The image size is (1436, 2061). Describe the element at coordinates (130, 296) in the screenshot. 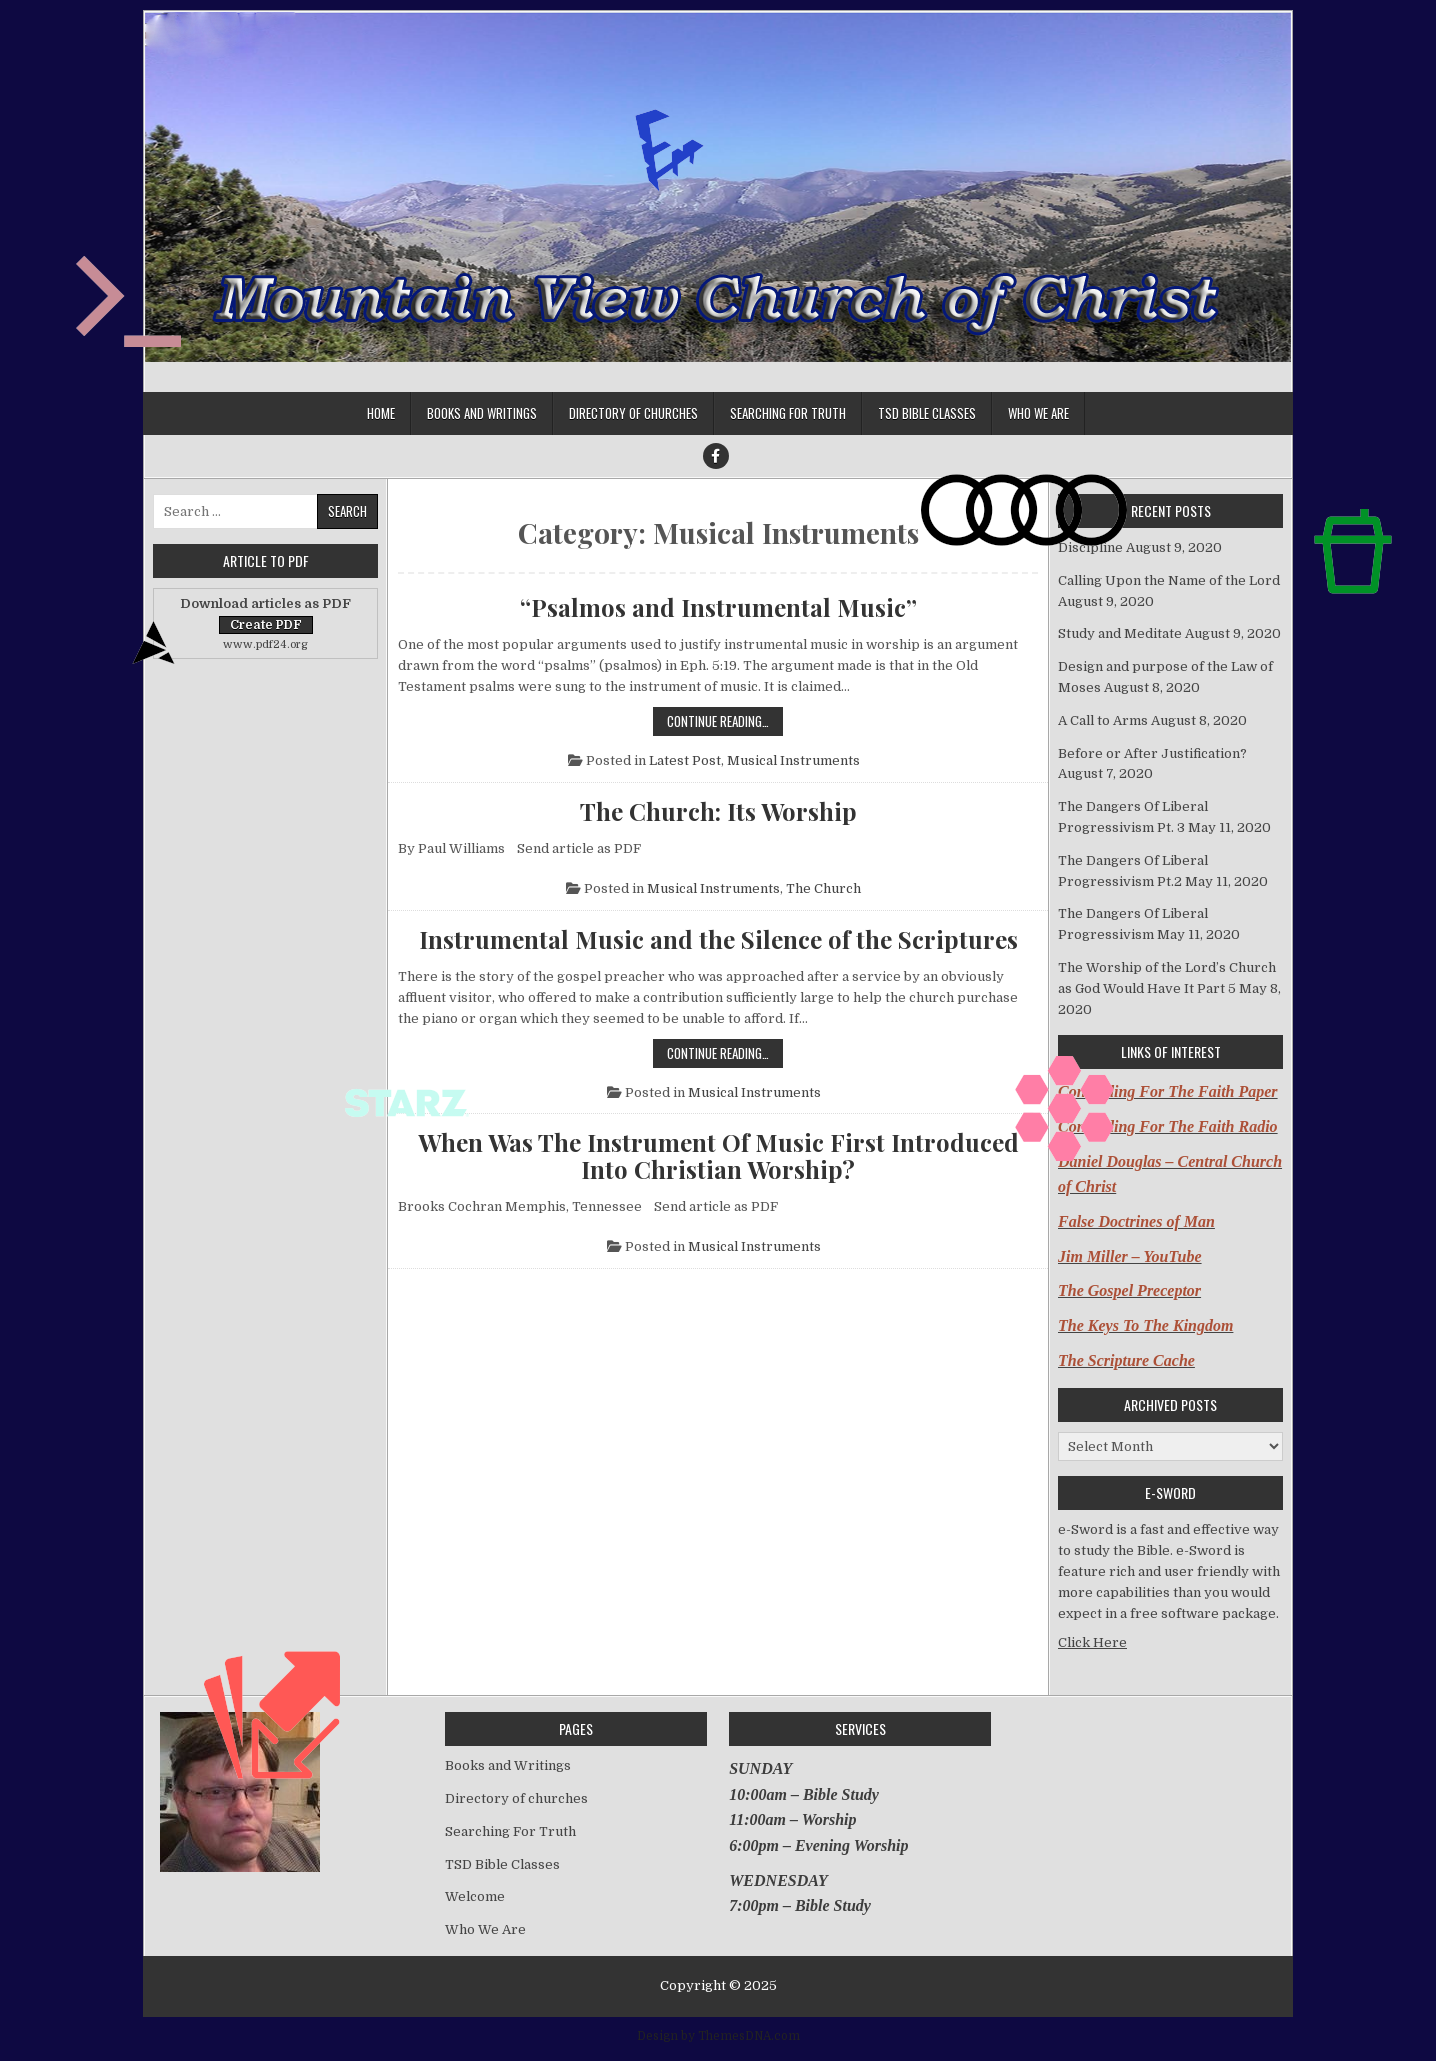

I see `open command line interface` at that location.